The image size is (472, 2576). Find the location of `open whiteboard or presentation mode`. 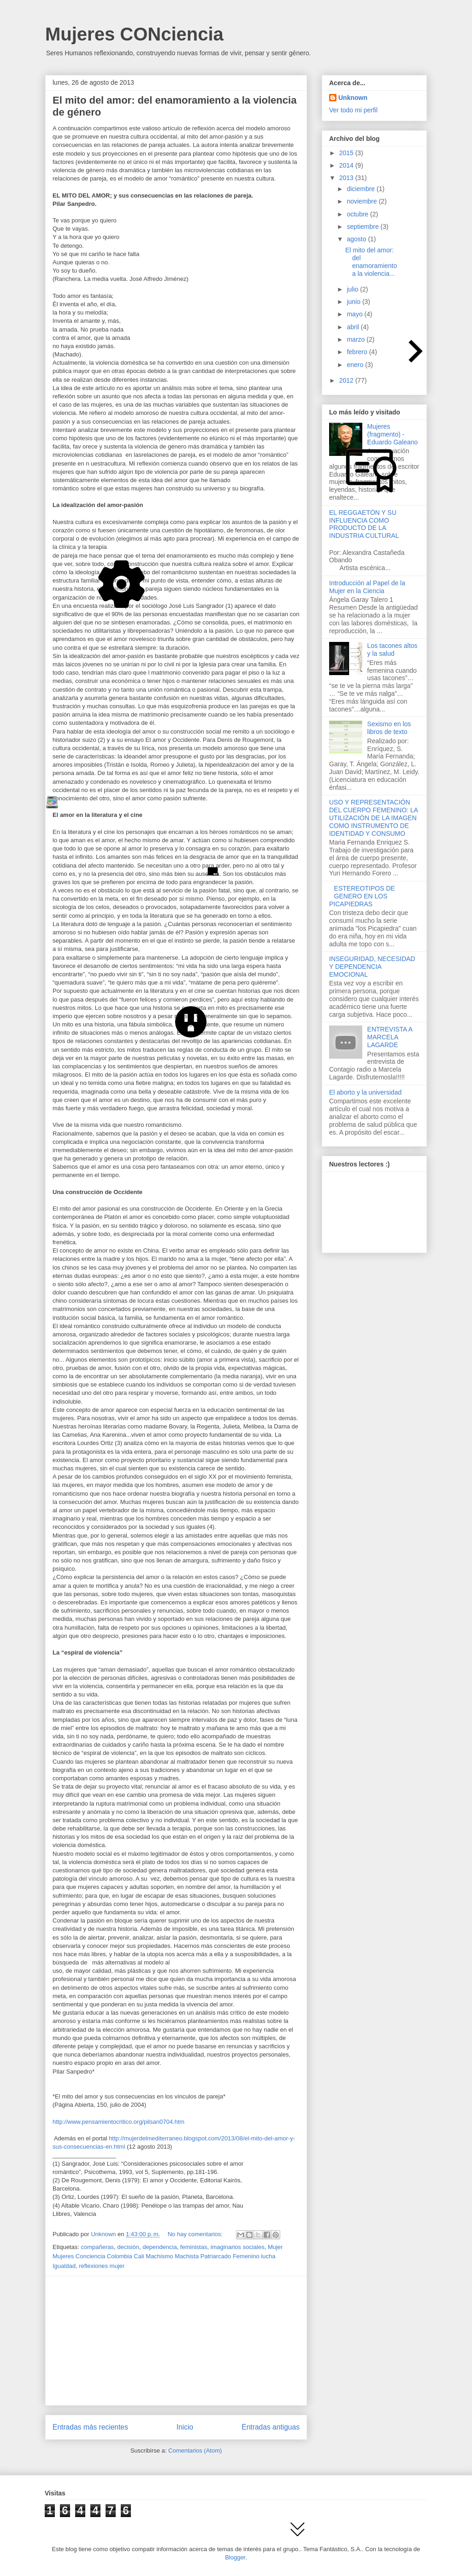

open whiteboard or presentation mode is located at coordinates (212, 871).